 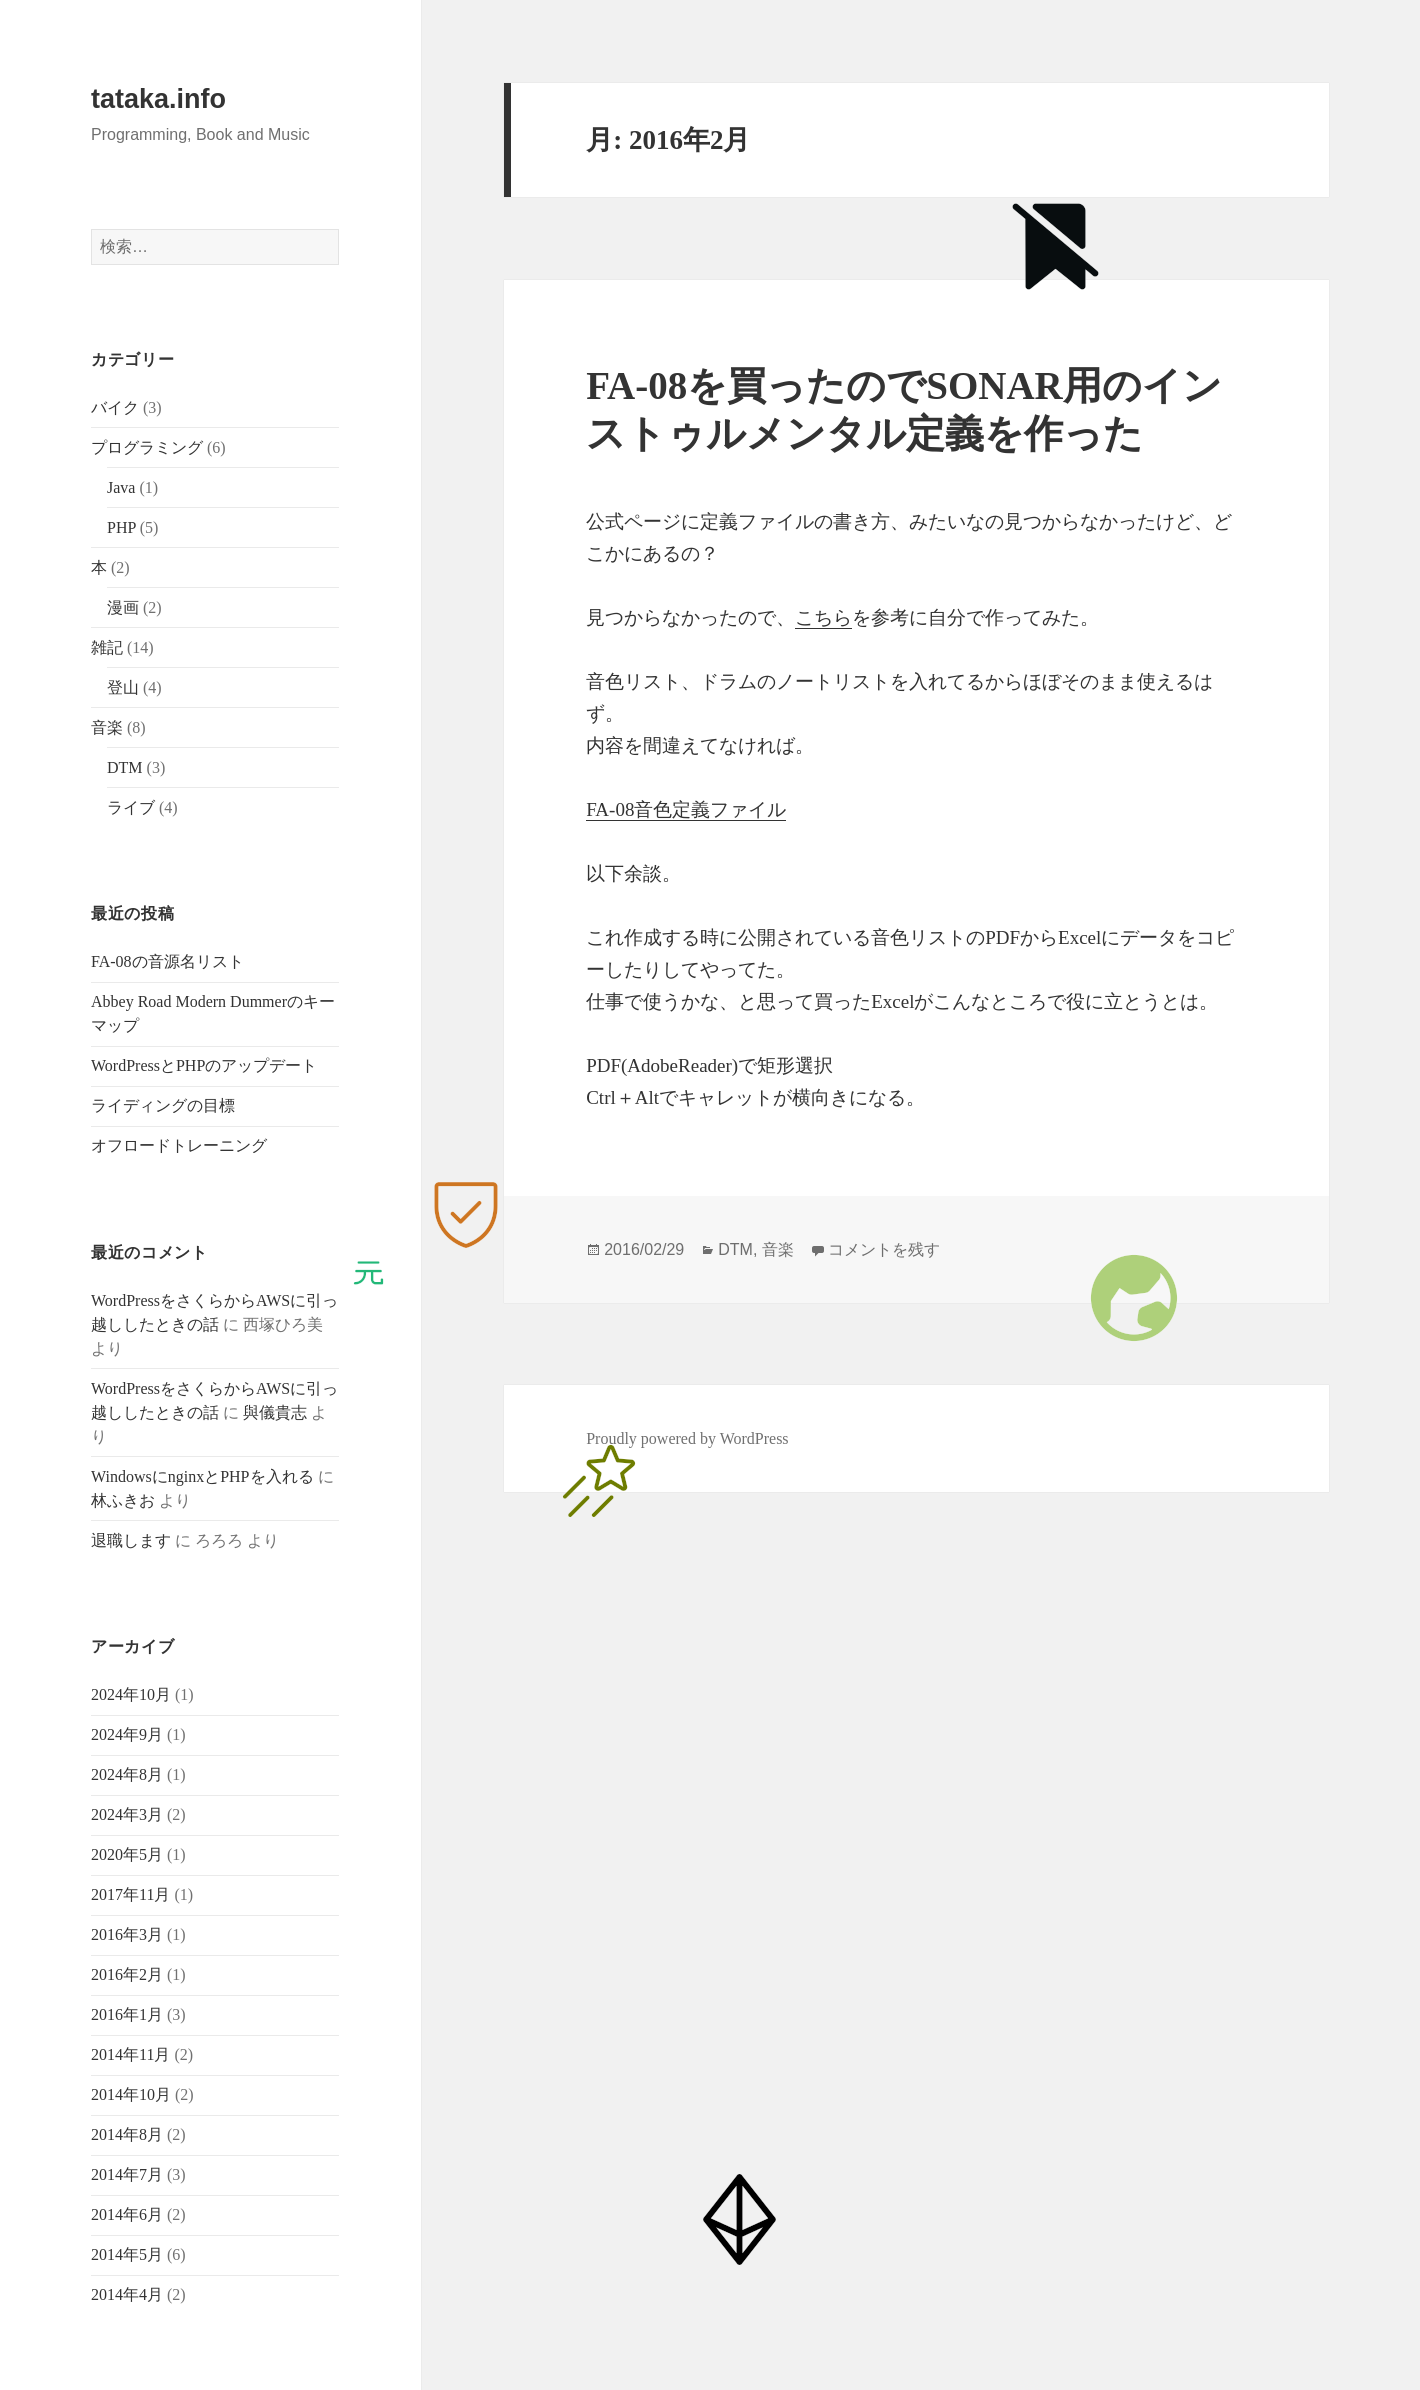 I want to click on view ethereum wallet or balance, so click(x=739, y=2219).